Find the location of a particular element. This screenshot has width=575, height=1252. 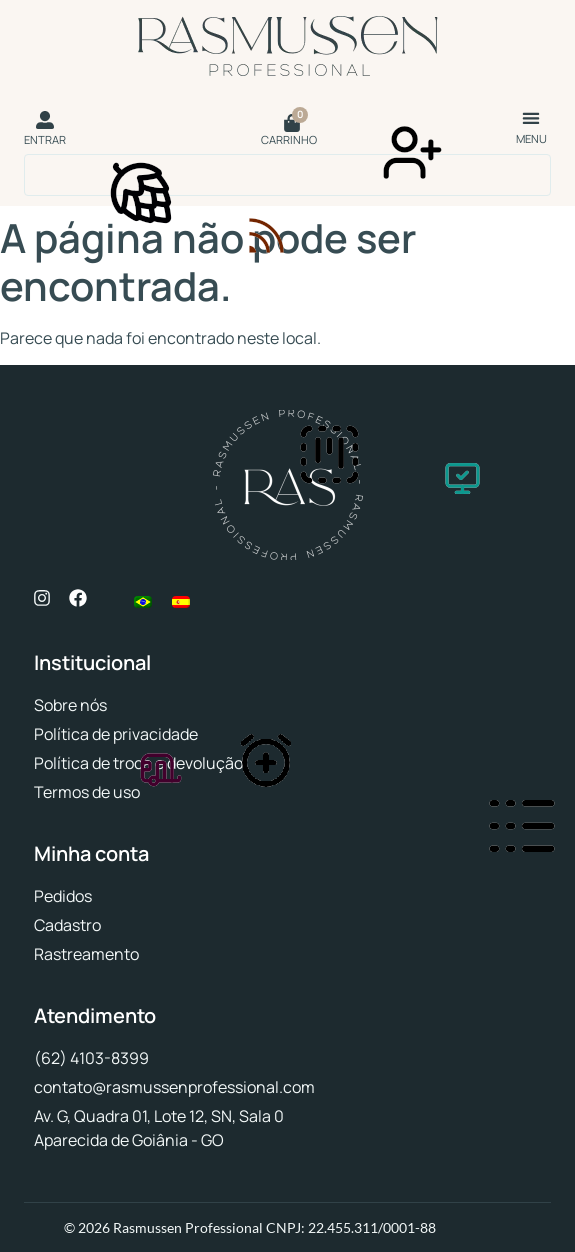

add a new alarm is located at coordinates (266, 760).